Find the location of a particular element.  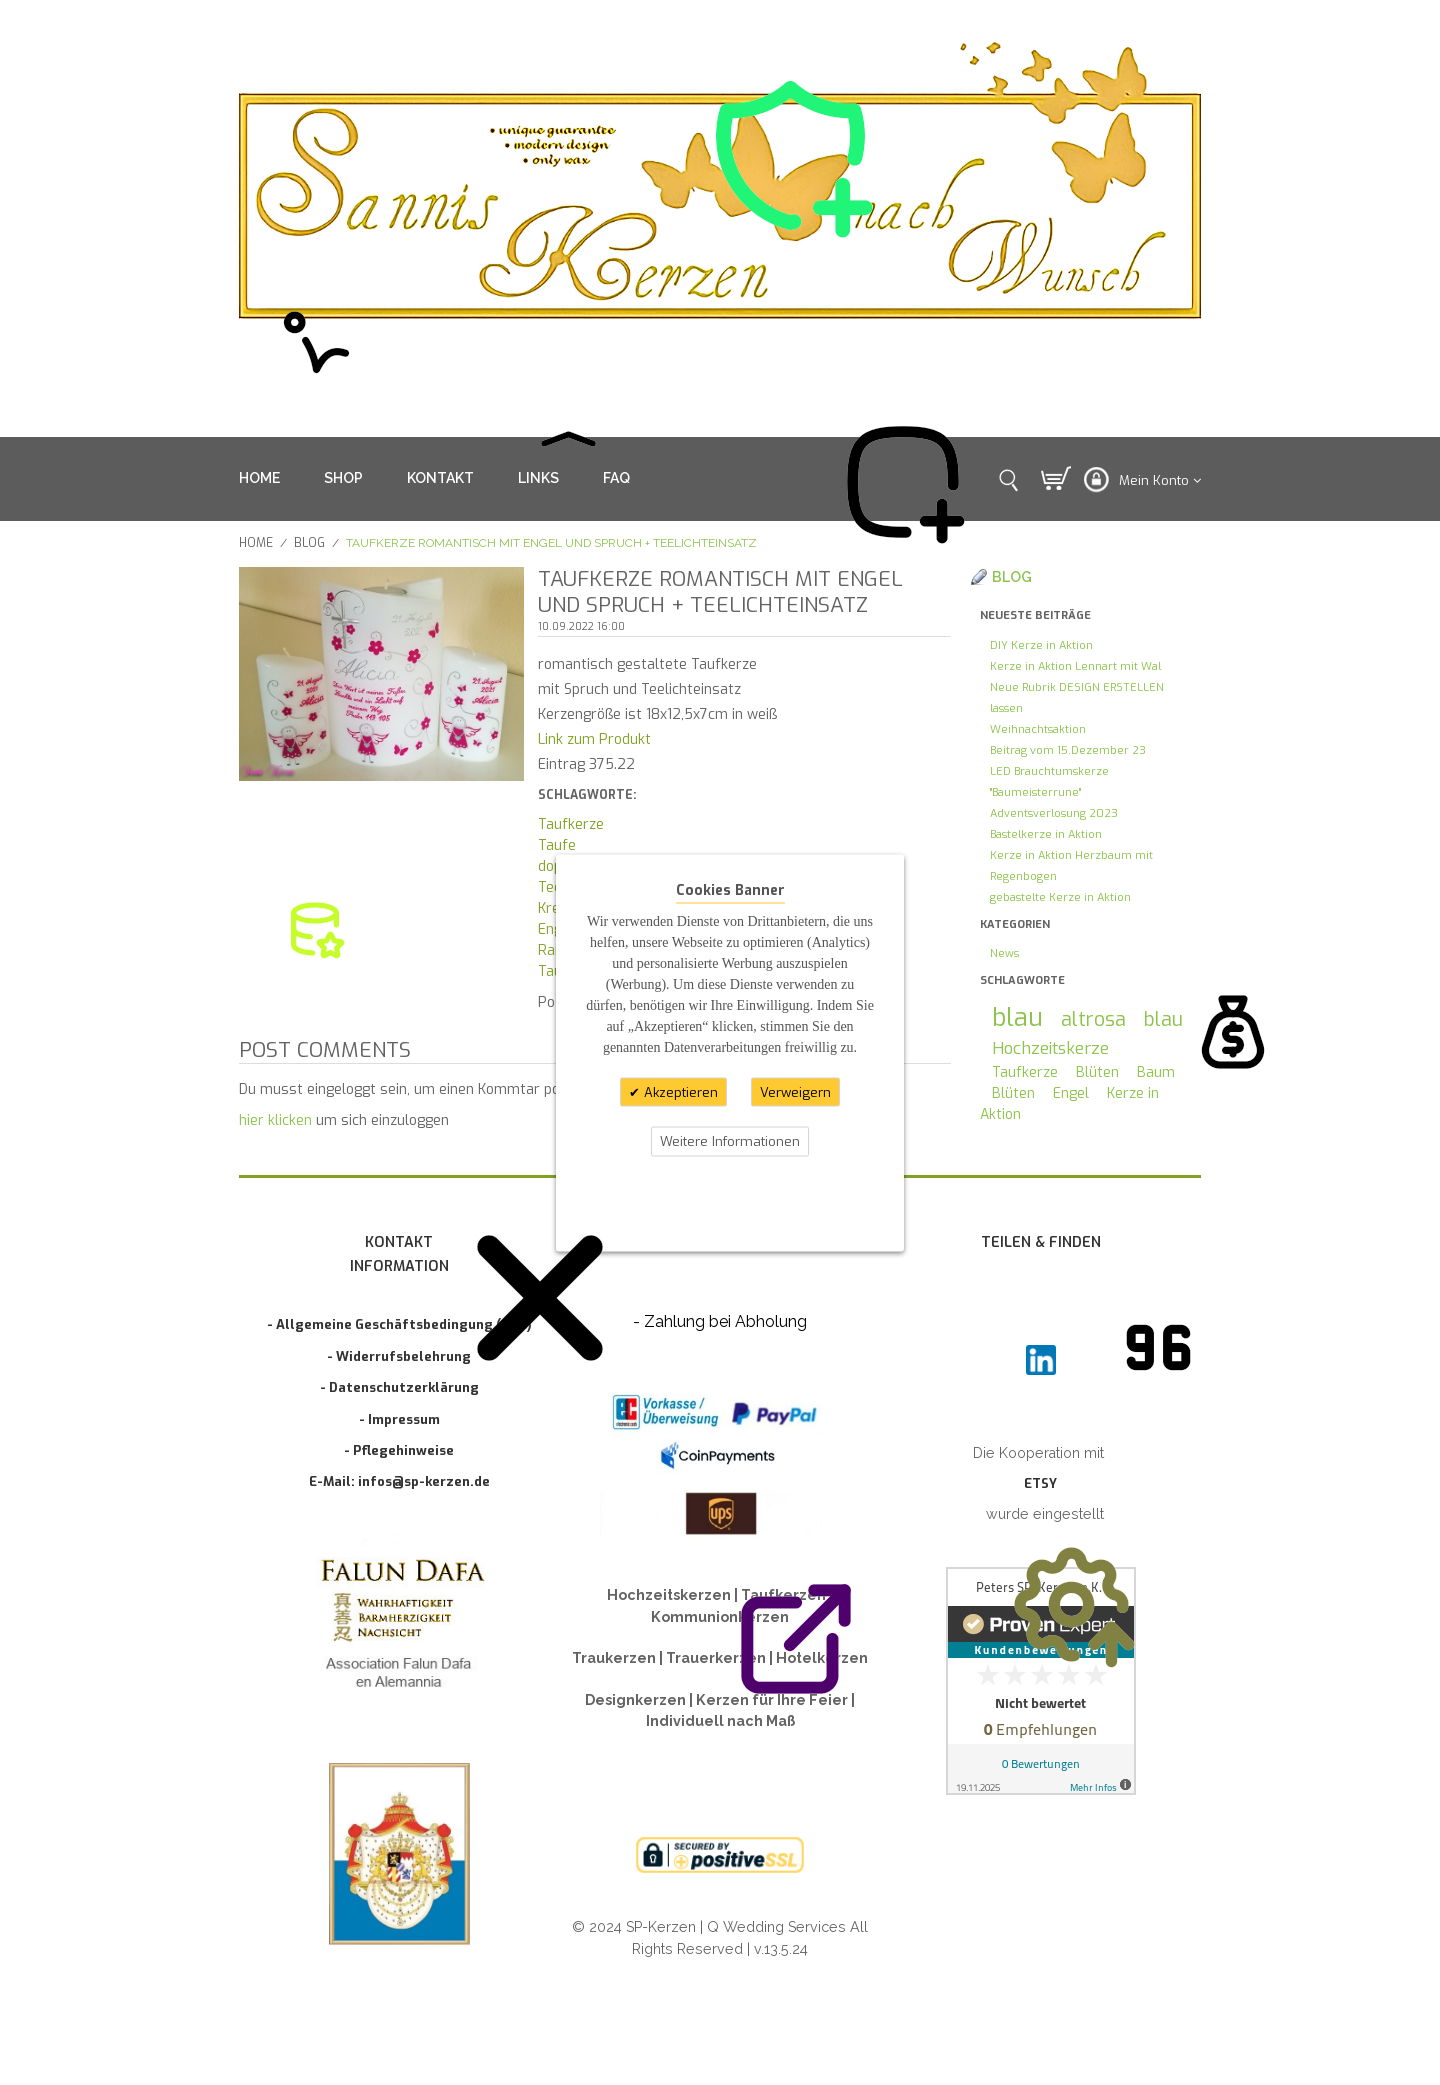

view tax information or documents is located at coordinates (1233, 1032).